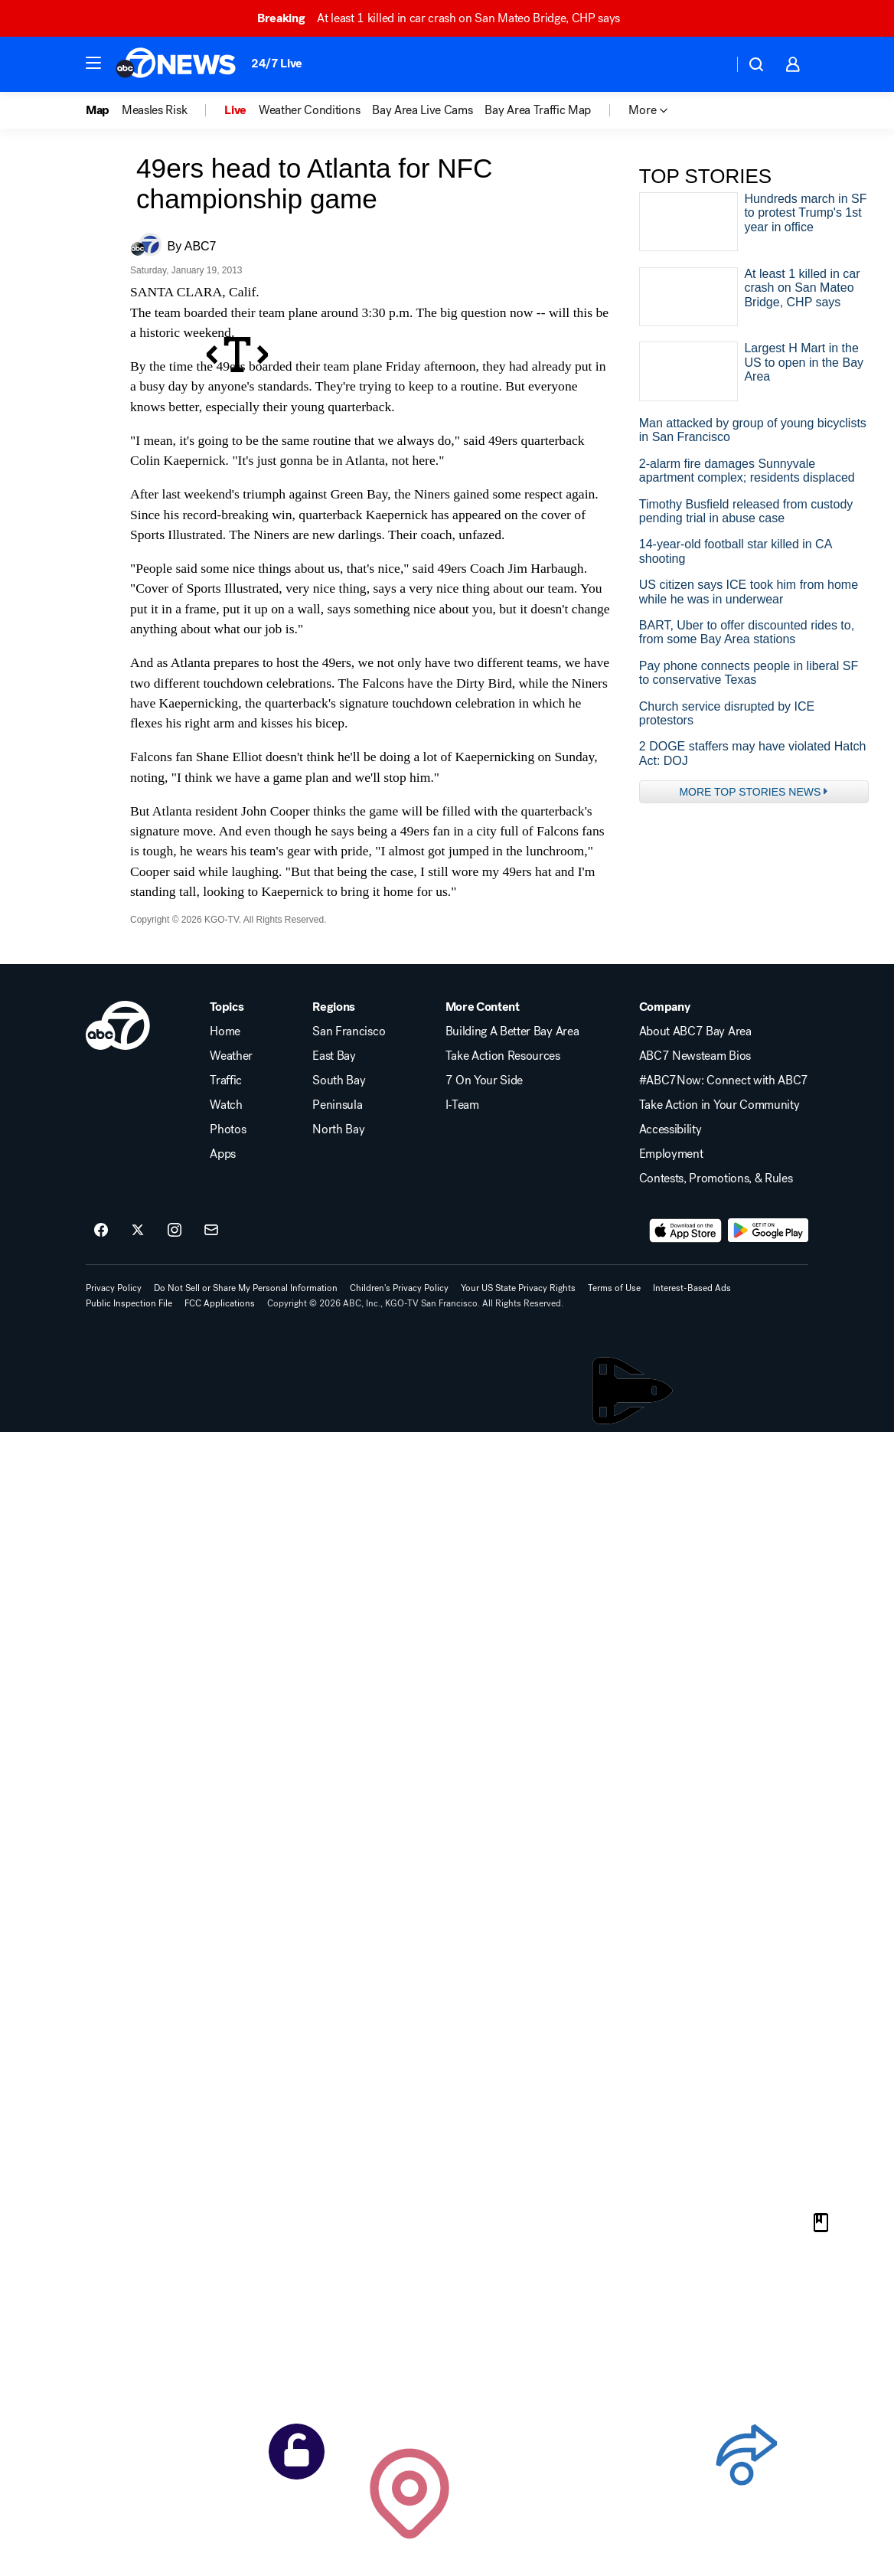  What do you see at coordinates (821, 2222) in the screenshot?
I see `open your library or reading list` at bounding box center [821, 2222].